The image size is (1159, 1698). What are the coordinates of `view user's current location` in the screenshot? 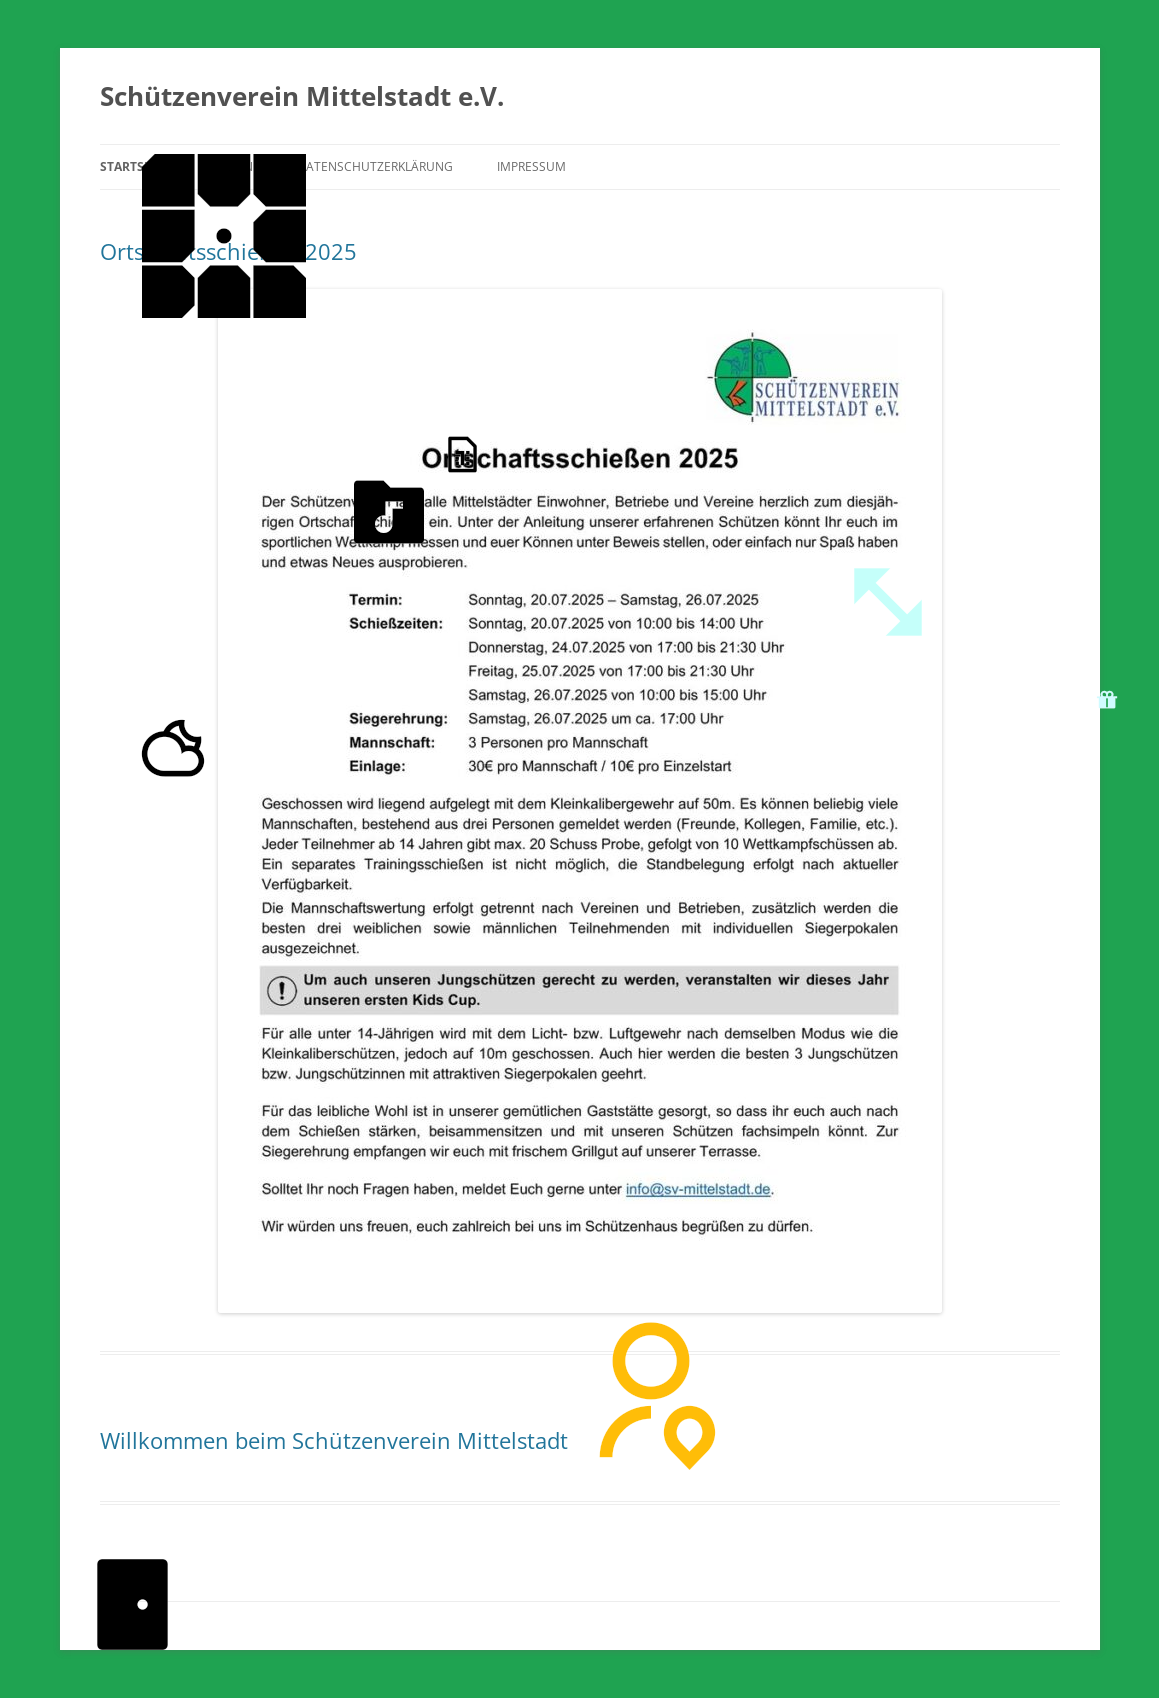 It's located at (651, 1393).